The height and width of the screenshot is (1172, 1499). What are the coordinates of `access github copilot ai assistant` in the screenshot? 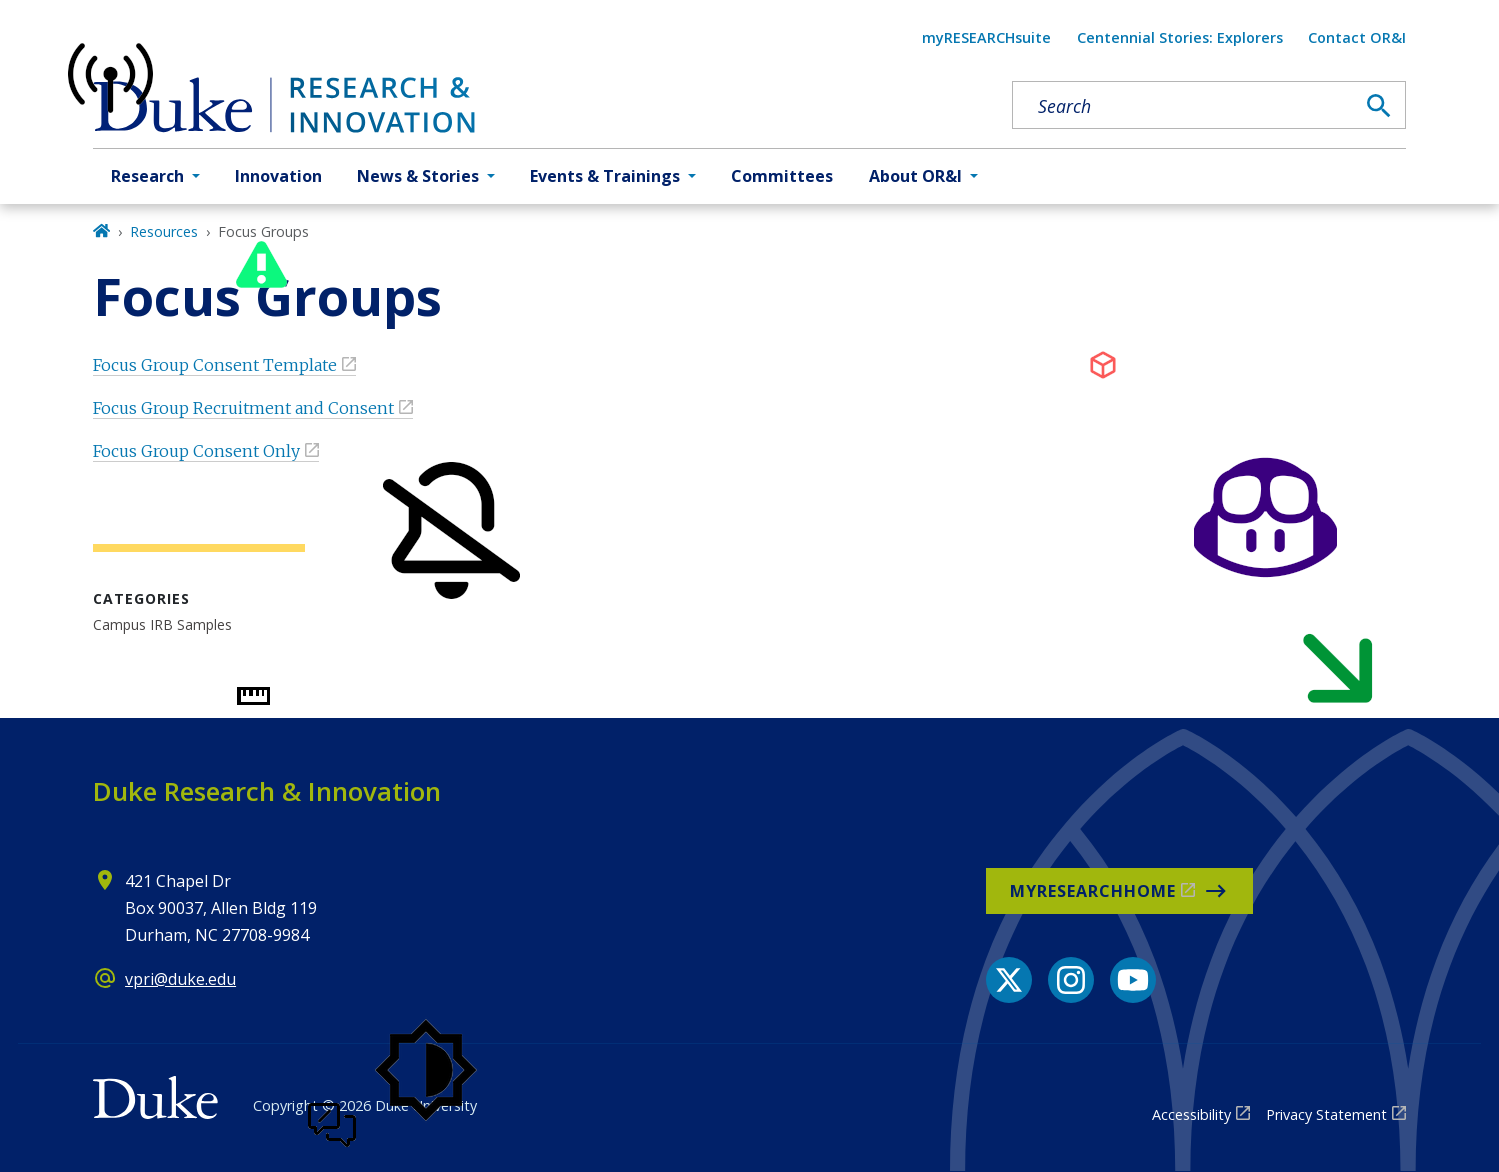 It's located at (1265, 517).